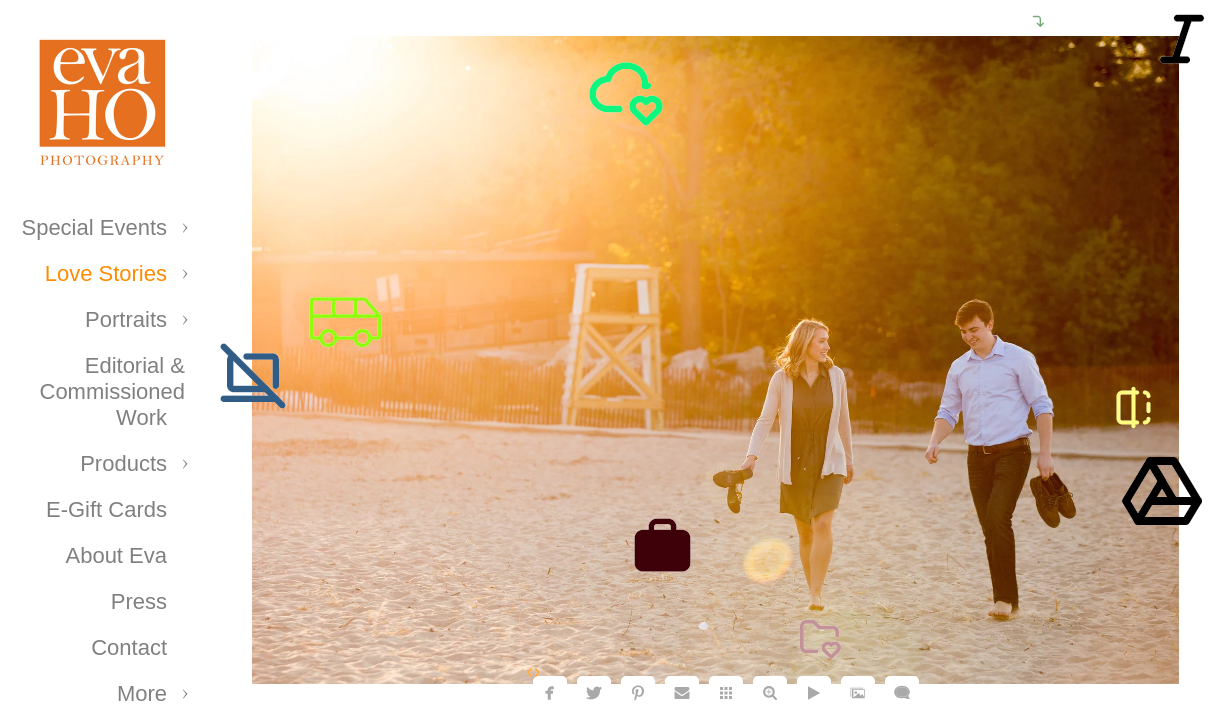 This screenshot has width=1231, height=720. What do you see at coordinates (1182, 39) in the screenshot?
I see `apply italic formatting to selected text` at bounding box center [1182, 39].